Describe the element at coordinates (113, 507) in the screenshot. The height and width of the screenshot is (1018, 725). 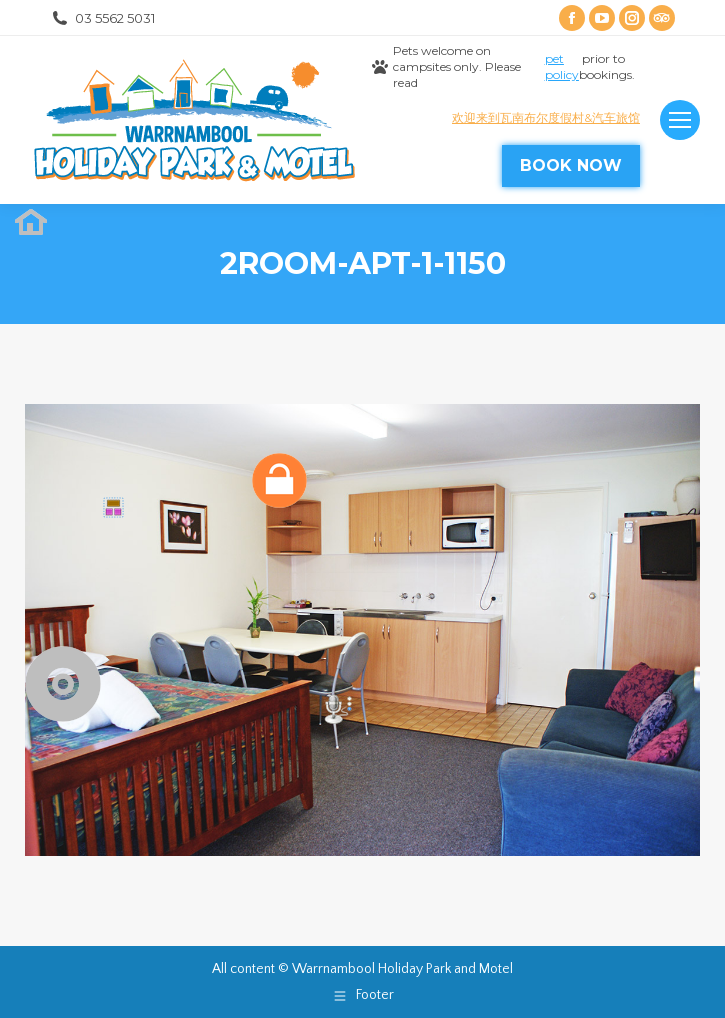
I see `select all items in the current view` at that location.